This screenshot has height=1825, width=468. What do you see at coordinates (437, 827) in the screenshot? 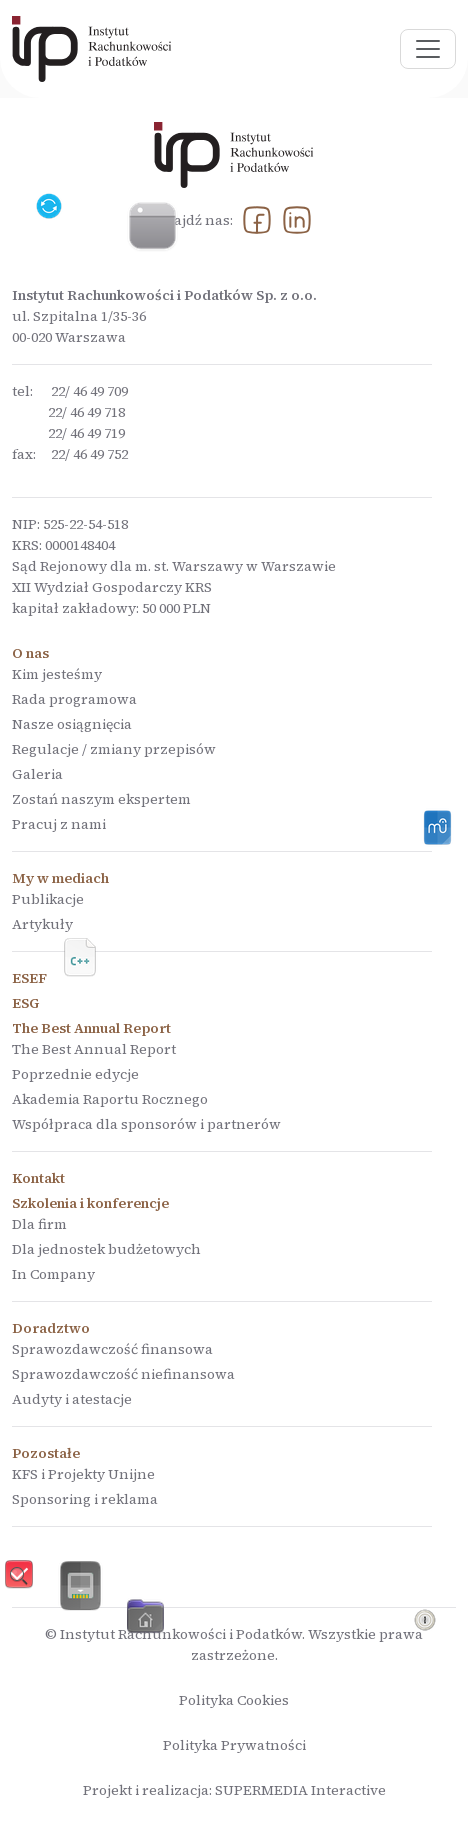
I see `open a MuseScore 3 music notation file` at bounding box center [437, 827].